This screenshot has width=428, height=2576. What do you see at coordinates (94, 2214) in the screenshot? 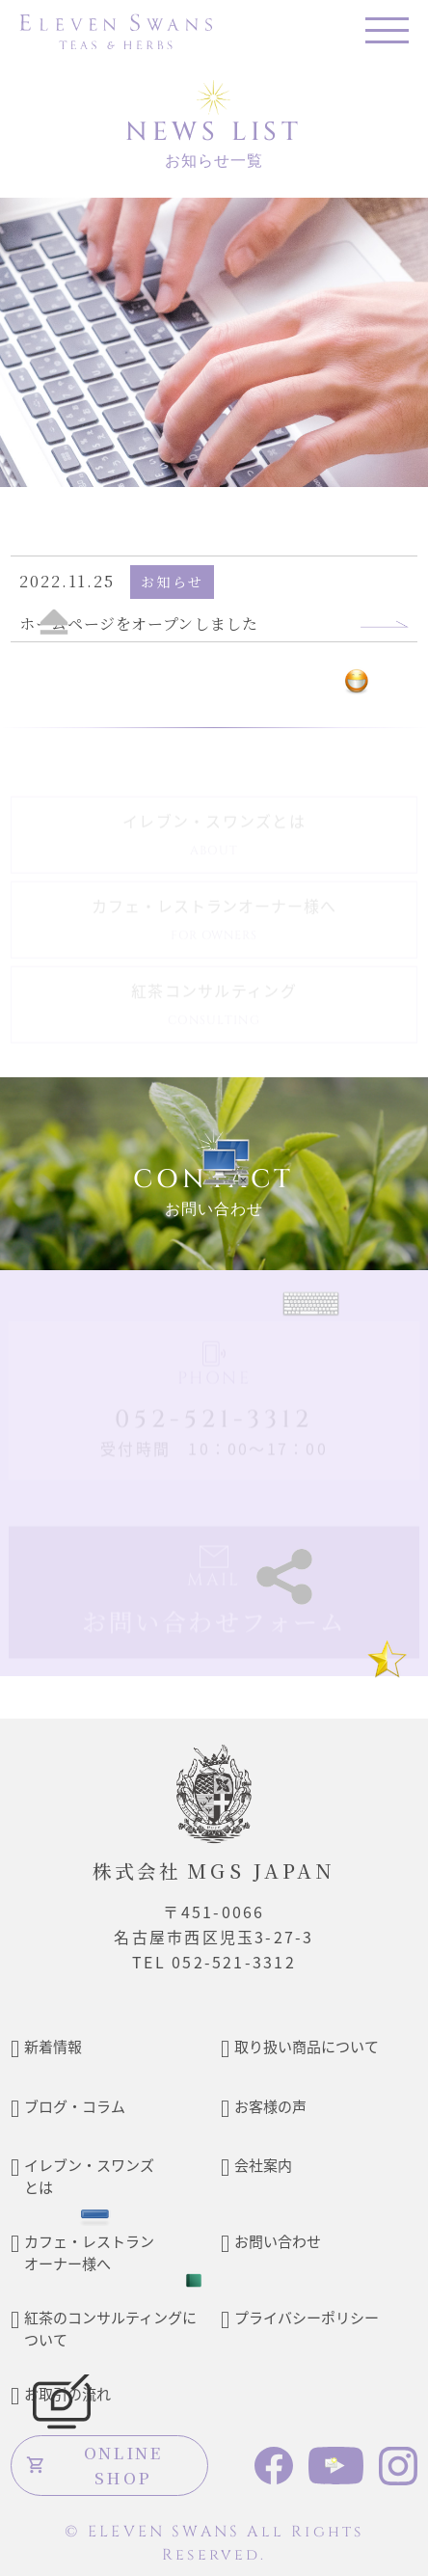
I see `remove an item from a list` at bounding box center [94, 2214].